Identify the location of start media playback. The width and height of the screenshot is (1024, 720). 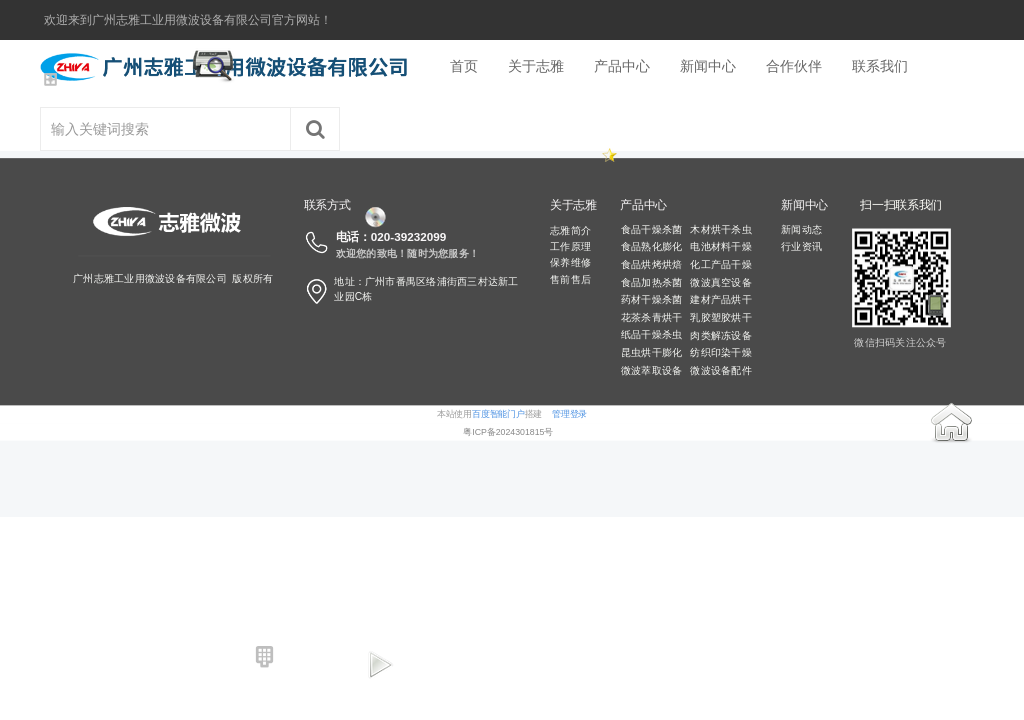
(380, 665).